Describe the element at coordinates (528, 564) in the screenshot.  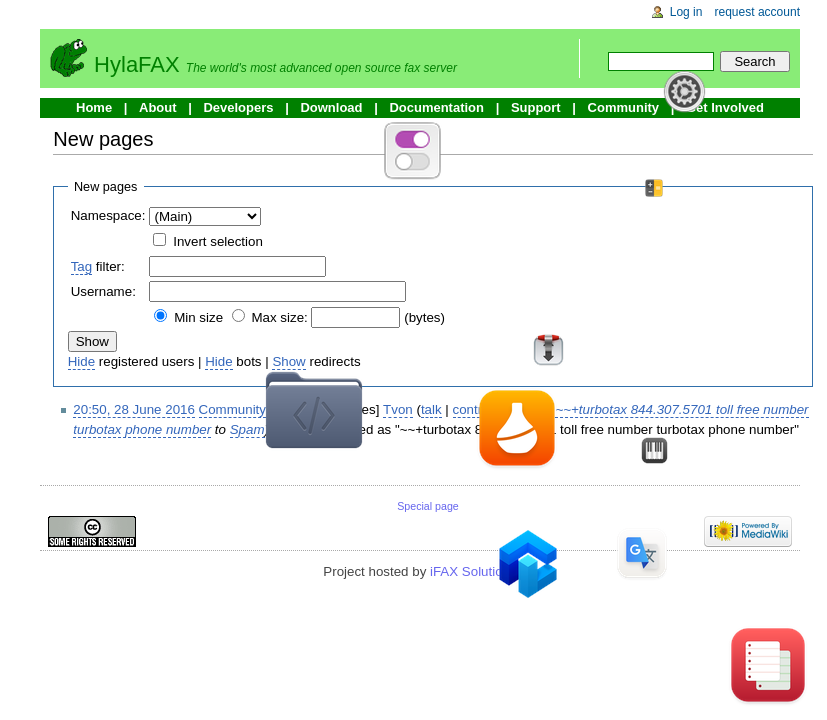
I see `open microsoft maquette app` at that location.